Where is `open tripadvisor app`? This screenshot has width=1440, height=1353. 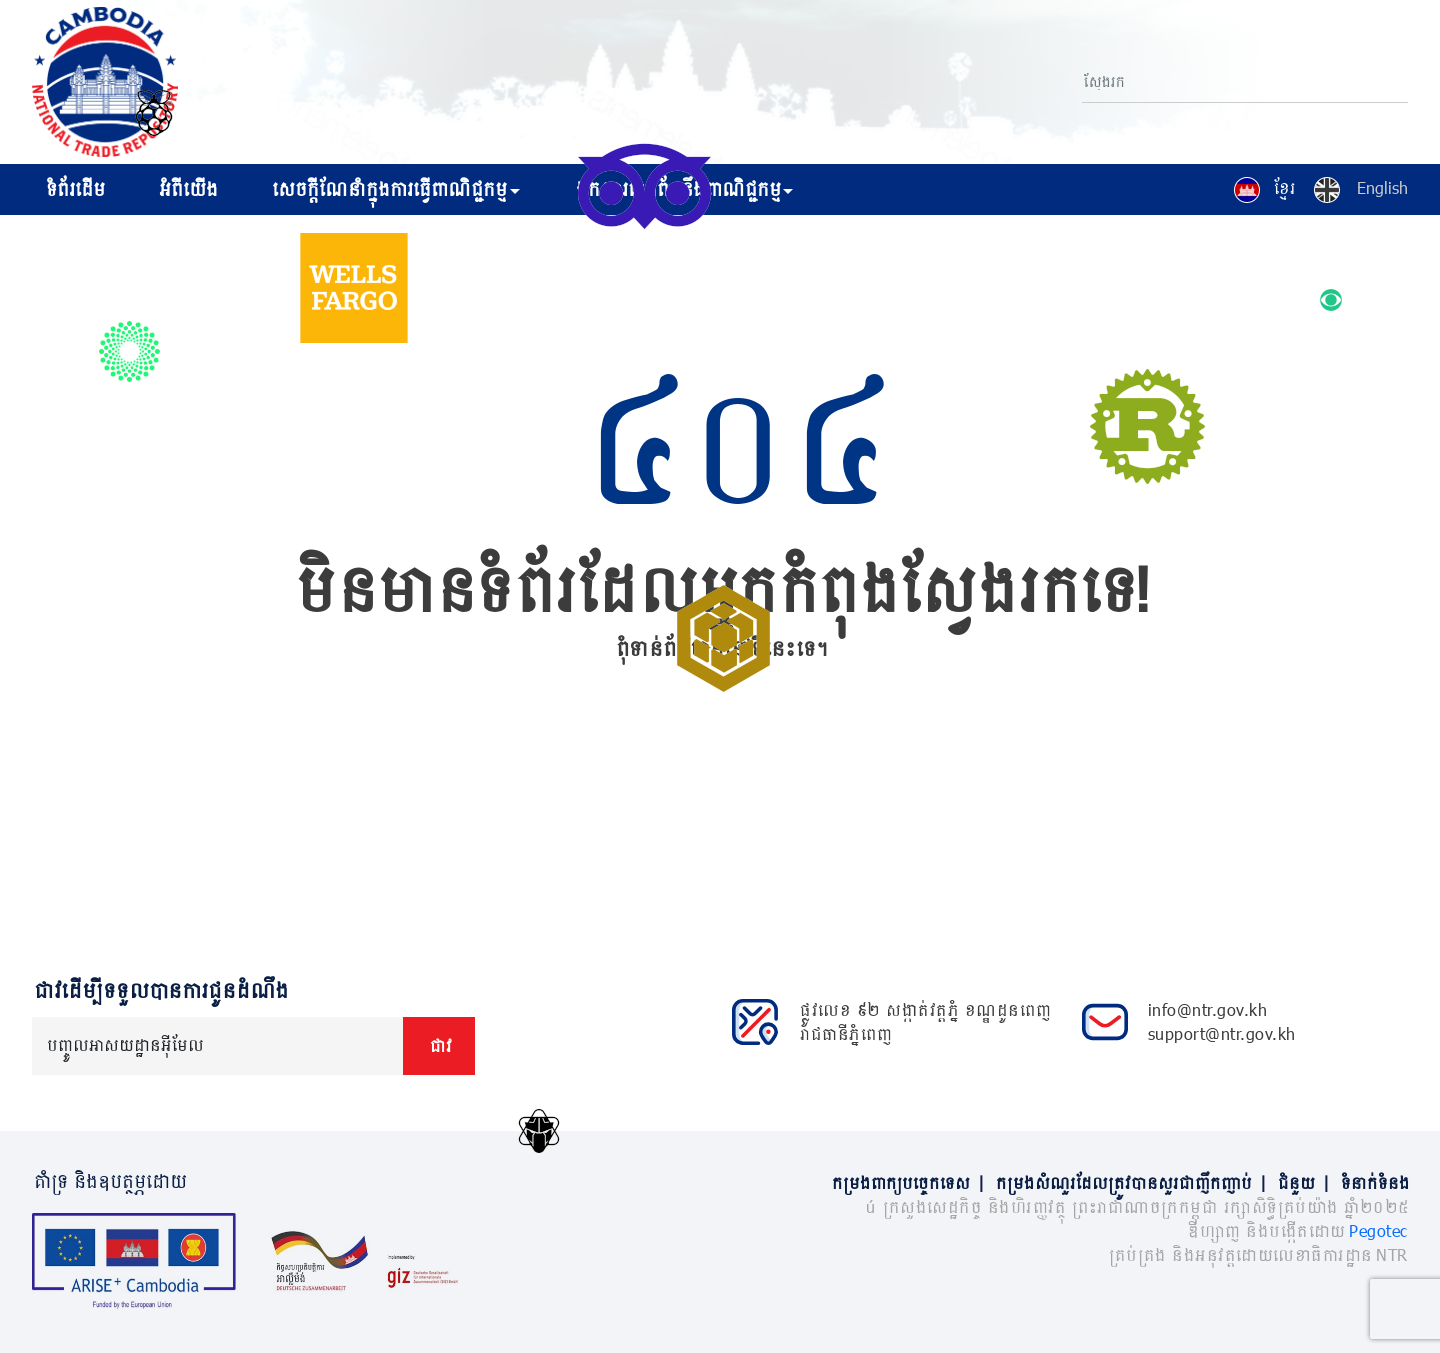 open tripadvisor app is located at coordinates (644, 186).